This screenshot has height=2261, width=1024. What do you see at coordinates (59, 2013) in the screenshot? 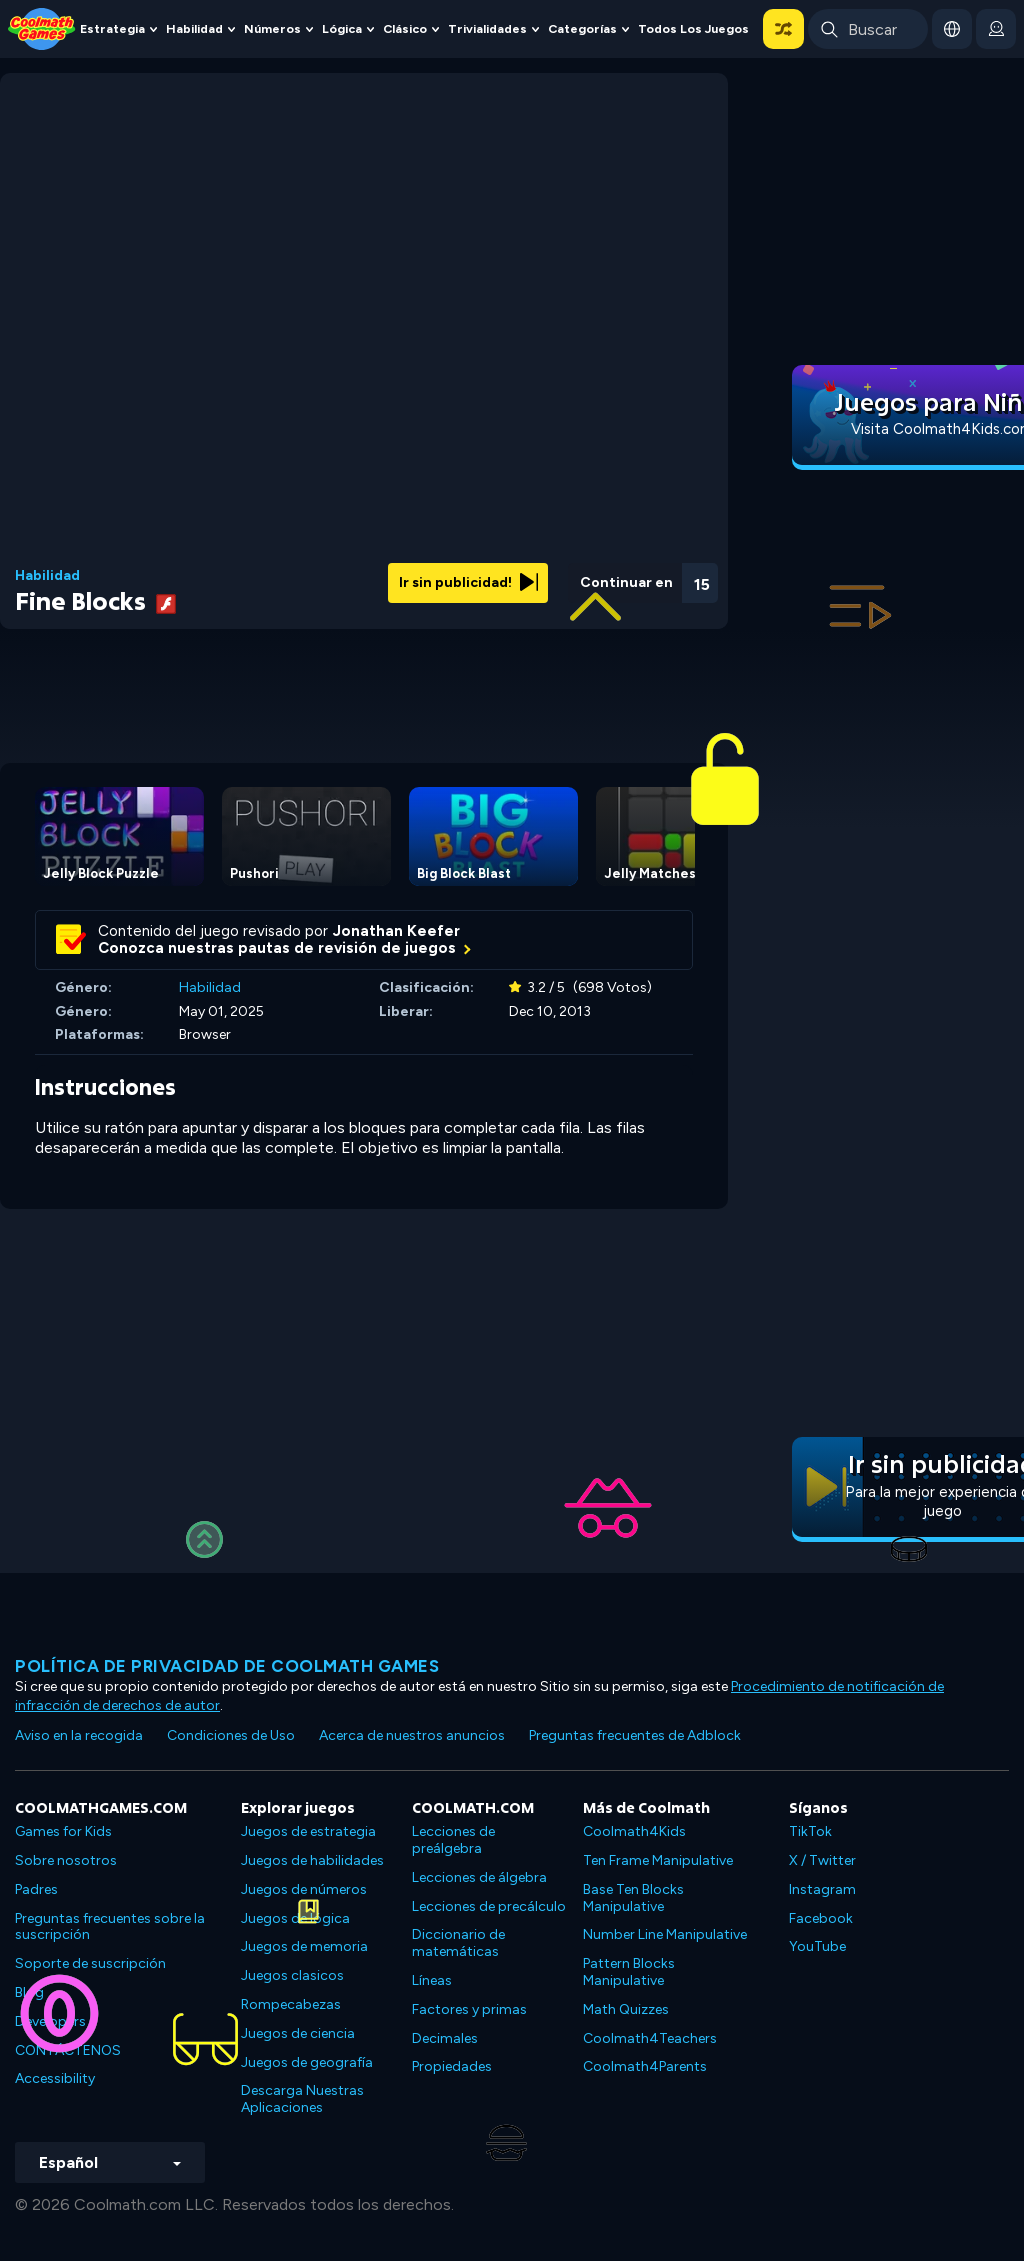
I see `open opera browser` at bounding box center [59, 2013].